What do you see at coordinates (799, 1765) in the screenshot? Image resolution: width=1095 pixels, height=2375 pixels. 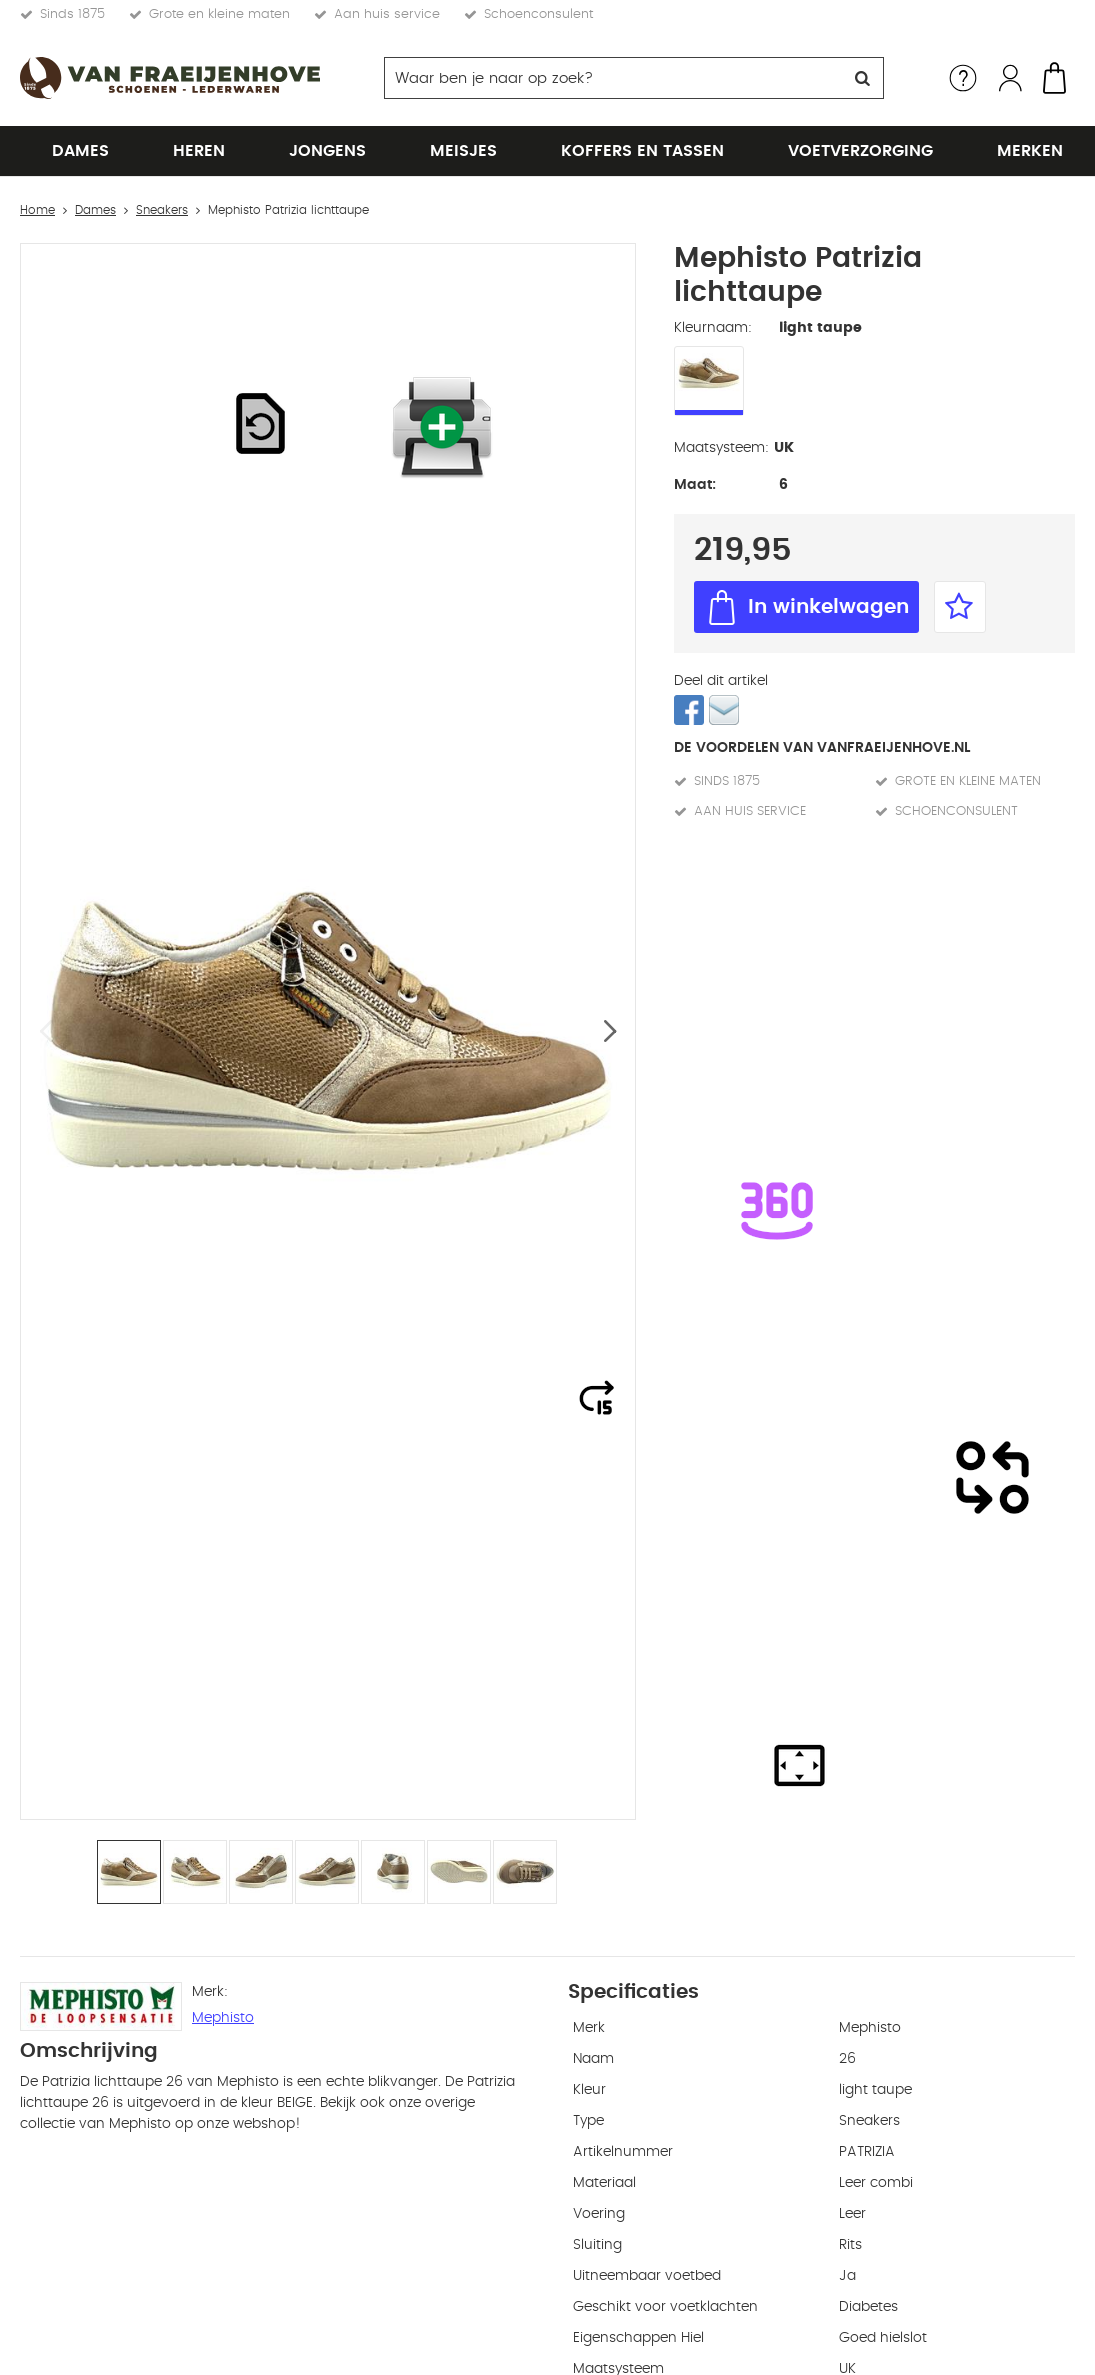 I see `adjust display overscan settings` at bounding box center [799, 1765].